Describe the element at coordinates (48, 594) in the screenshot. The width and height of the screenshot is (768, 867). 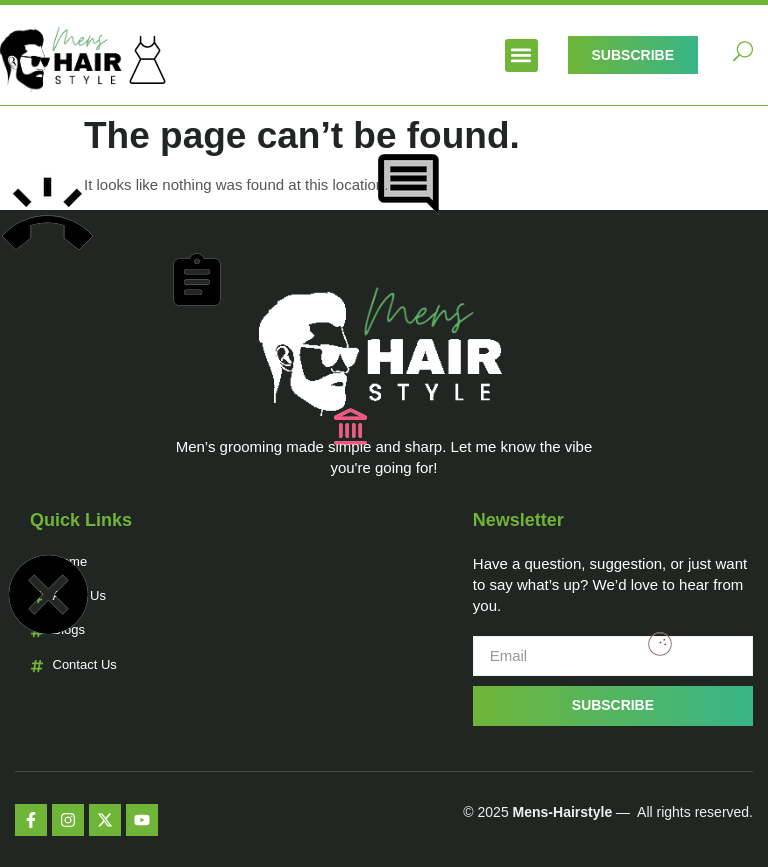
I see `cancel or close the current action` at that location.